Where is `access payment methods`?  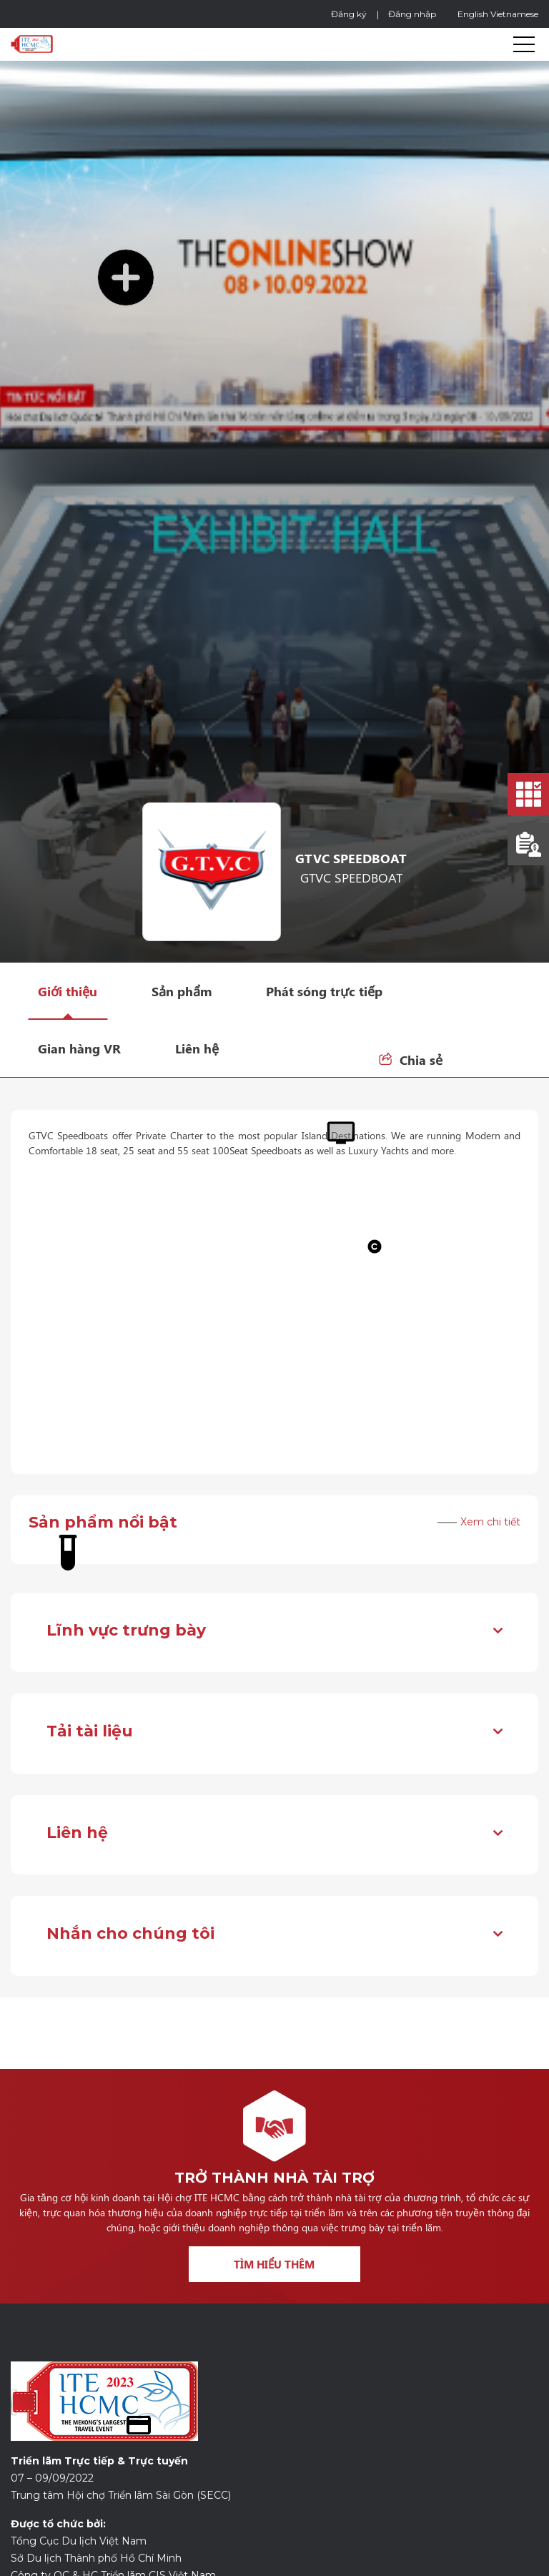 access payment methods is located at coordinates (139, 2425).